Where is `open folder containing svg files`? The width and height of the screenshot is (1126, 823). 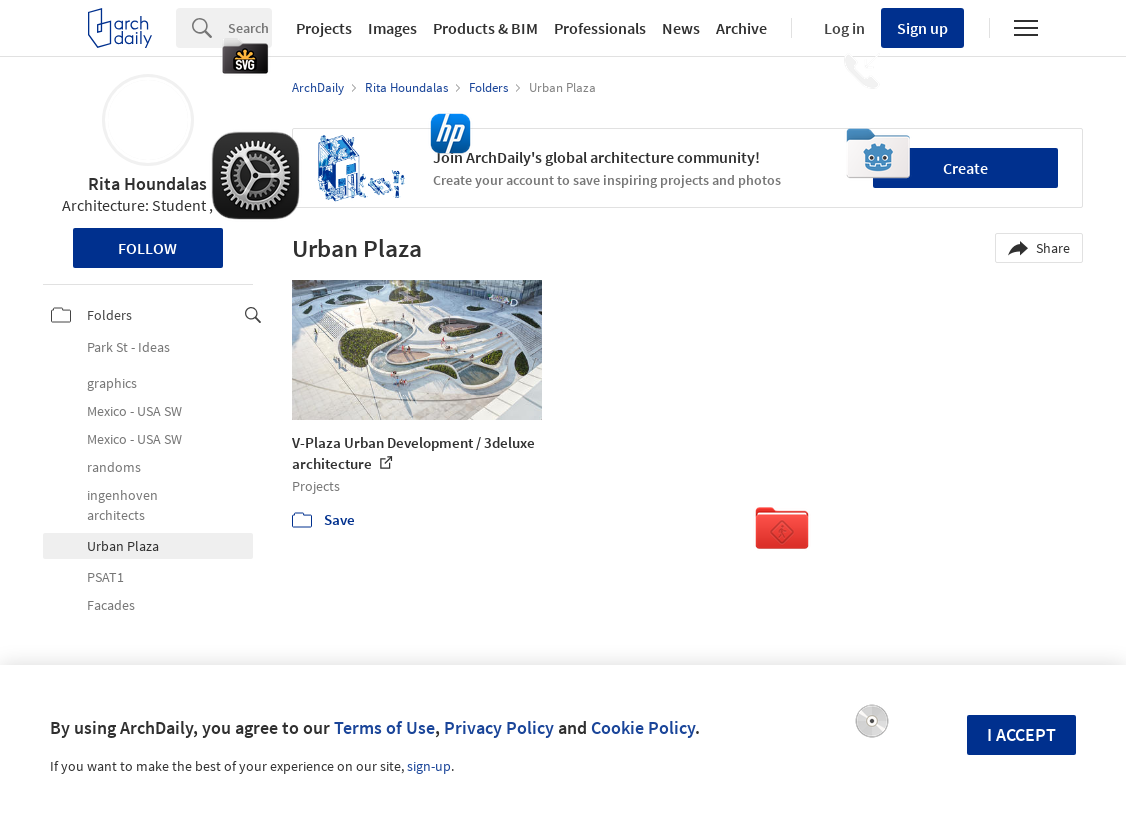 open folder containing svg files is located at coordinates (245, 57).